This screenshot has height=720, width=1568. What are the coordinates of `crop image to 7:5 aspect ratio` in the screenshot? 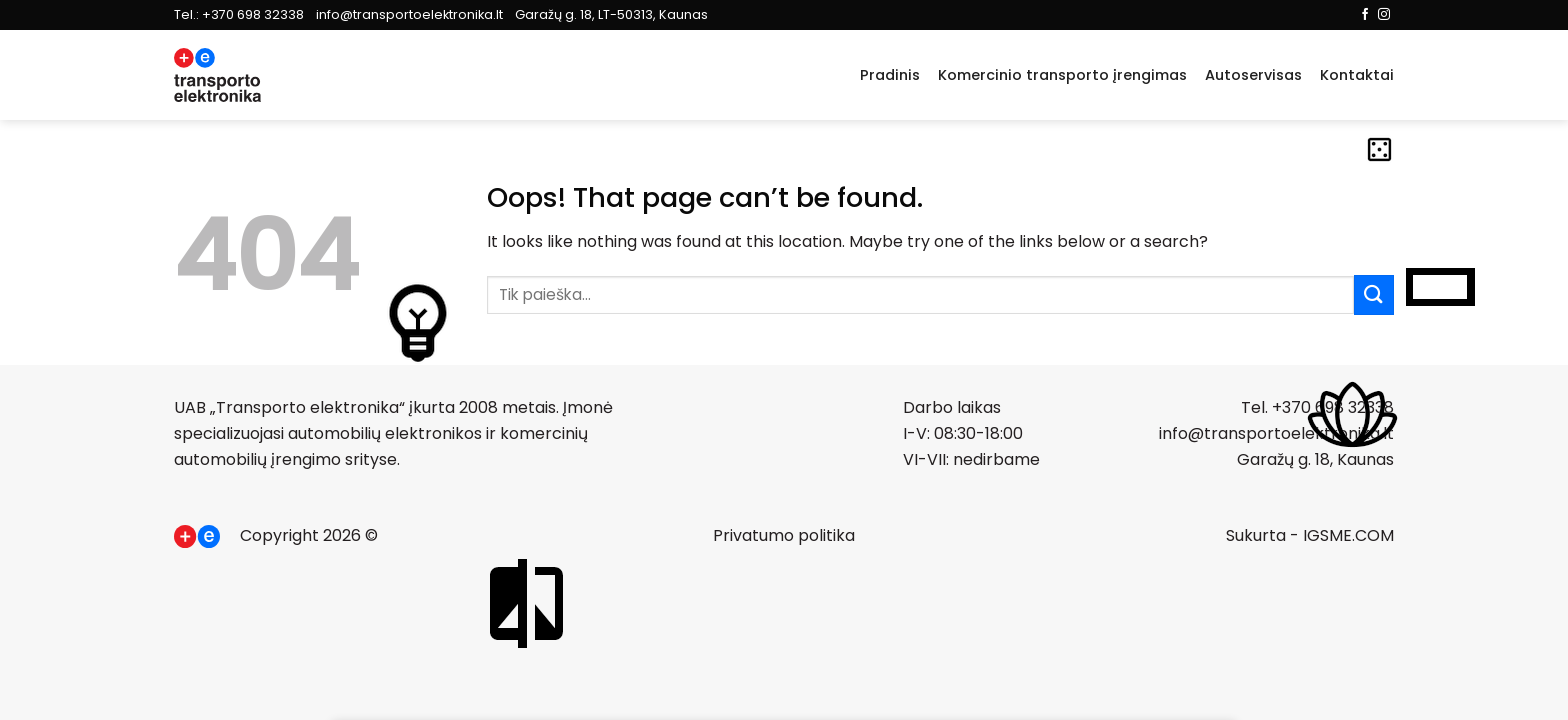 It's located at (1440, 287).